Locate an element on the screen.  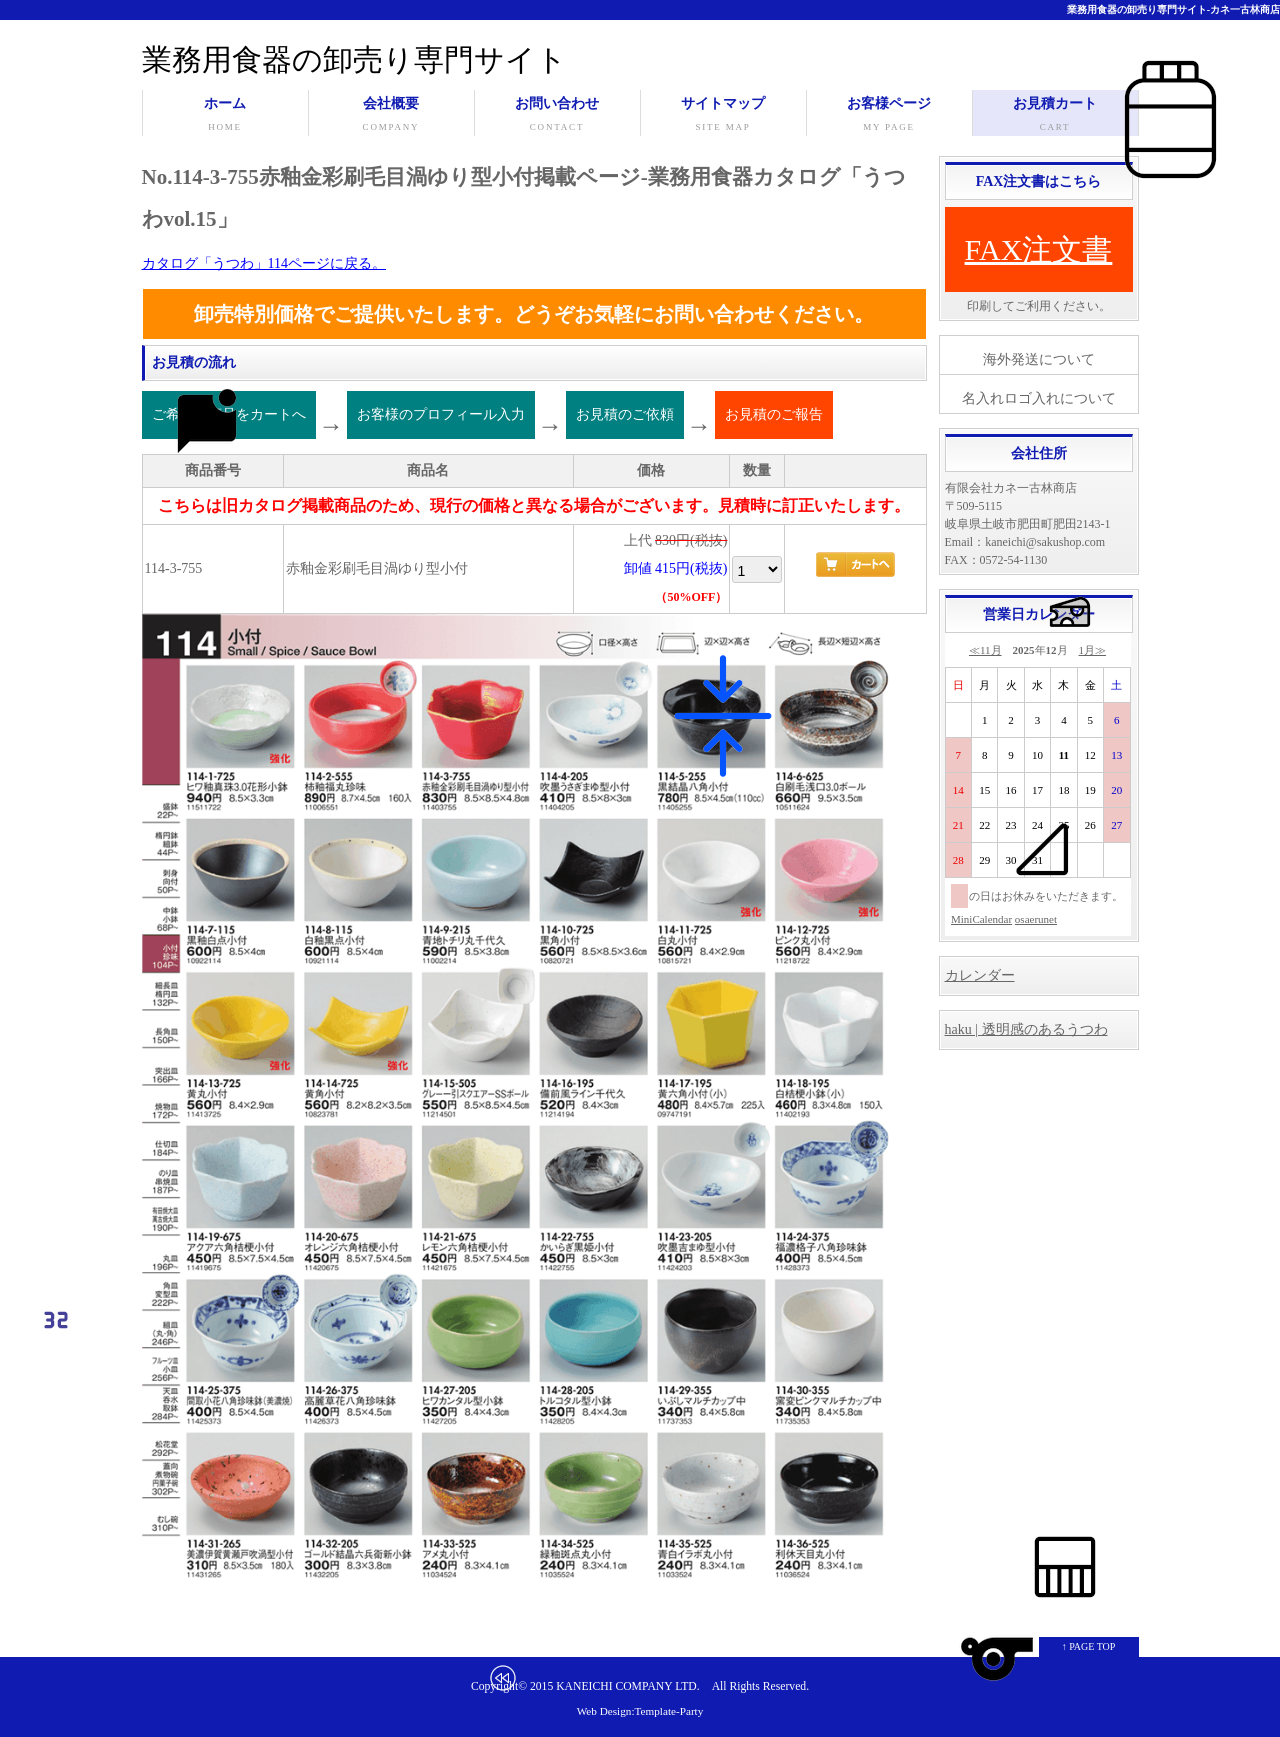
toggle bottom panel visibility is located at coordinates (1065, 1567).